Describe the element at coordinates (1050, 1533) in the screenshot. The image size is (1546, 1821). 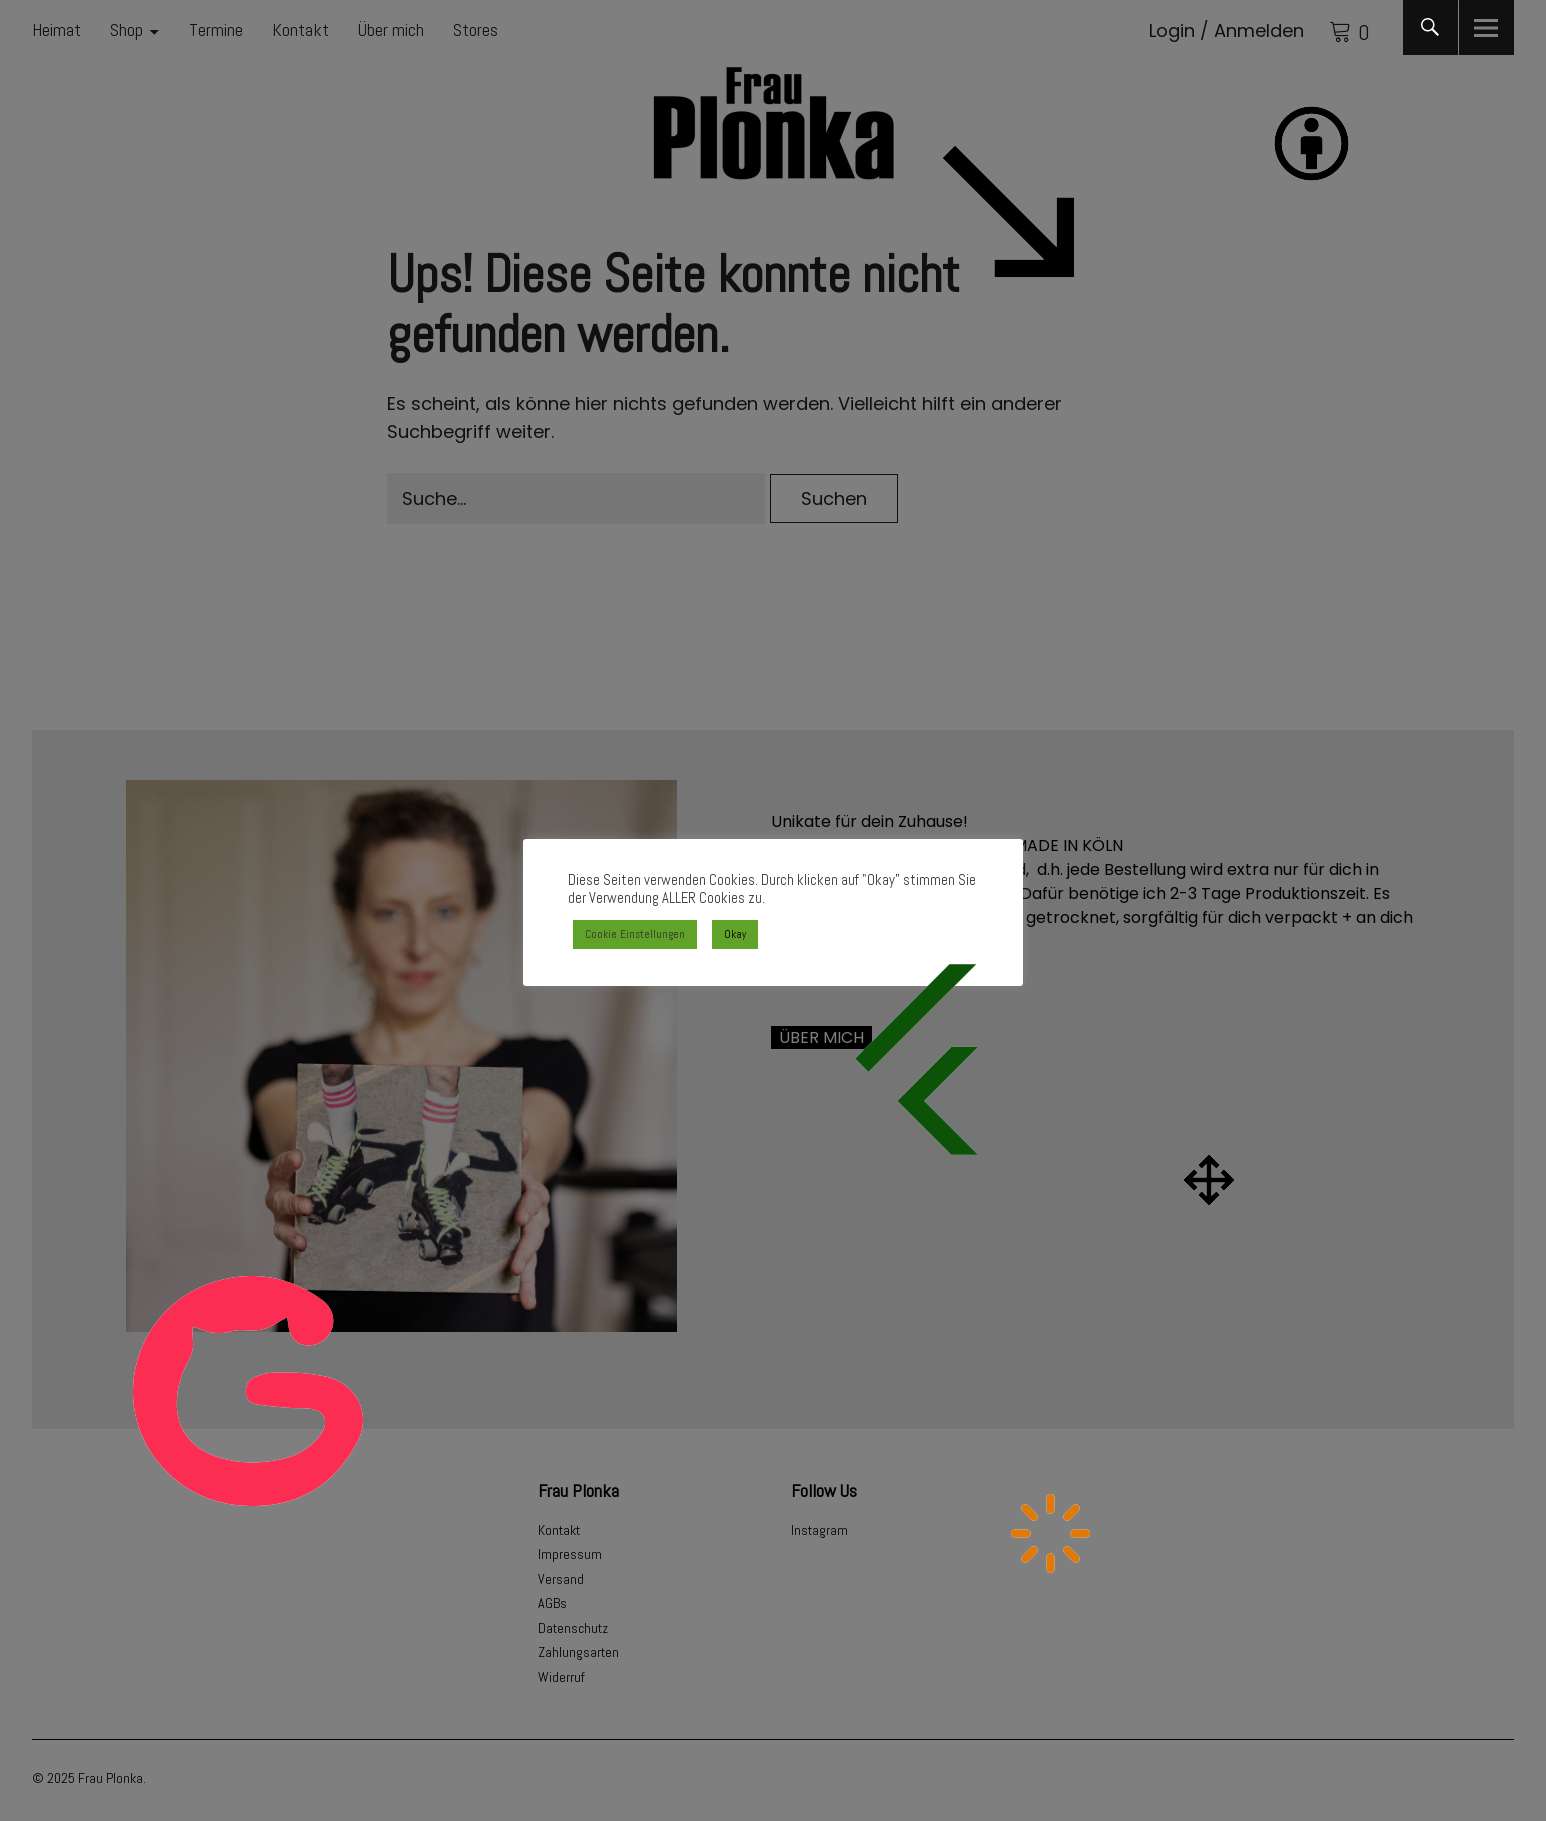
I see `loading content in progress` at that location.